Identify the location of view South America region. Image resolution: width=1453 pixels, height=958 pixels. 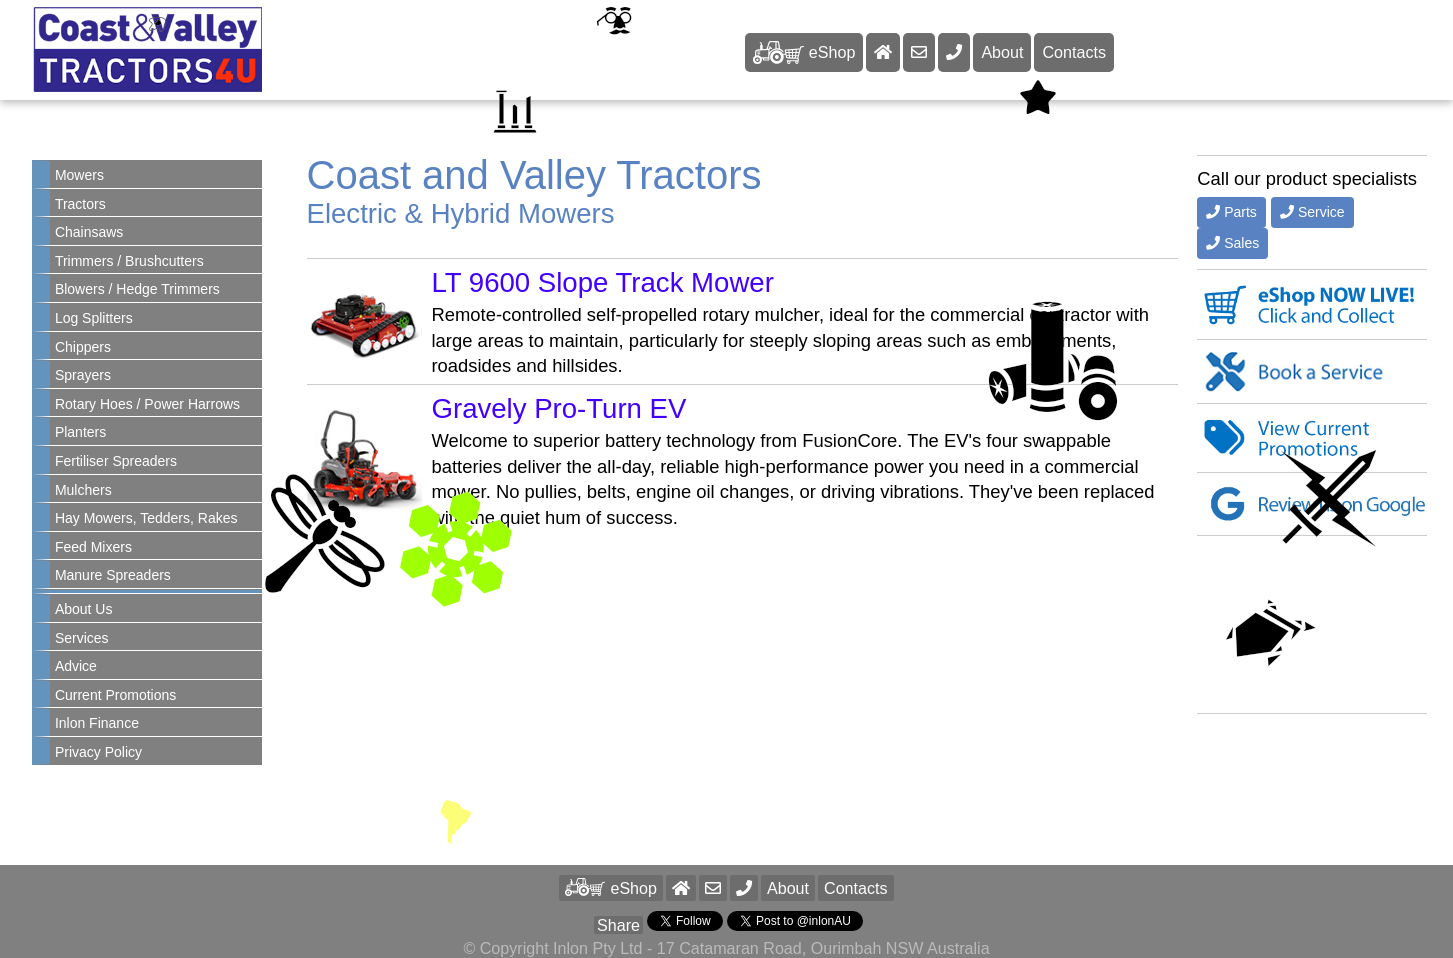
(456, 822).